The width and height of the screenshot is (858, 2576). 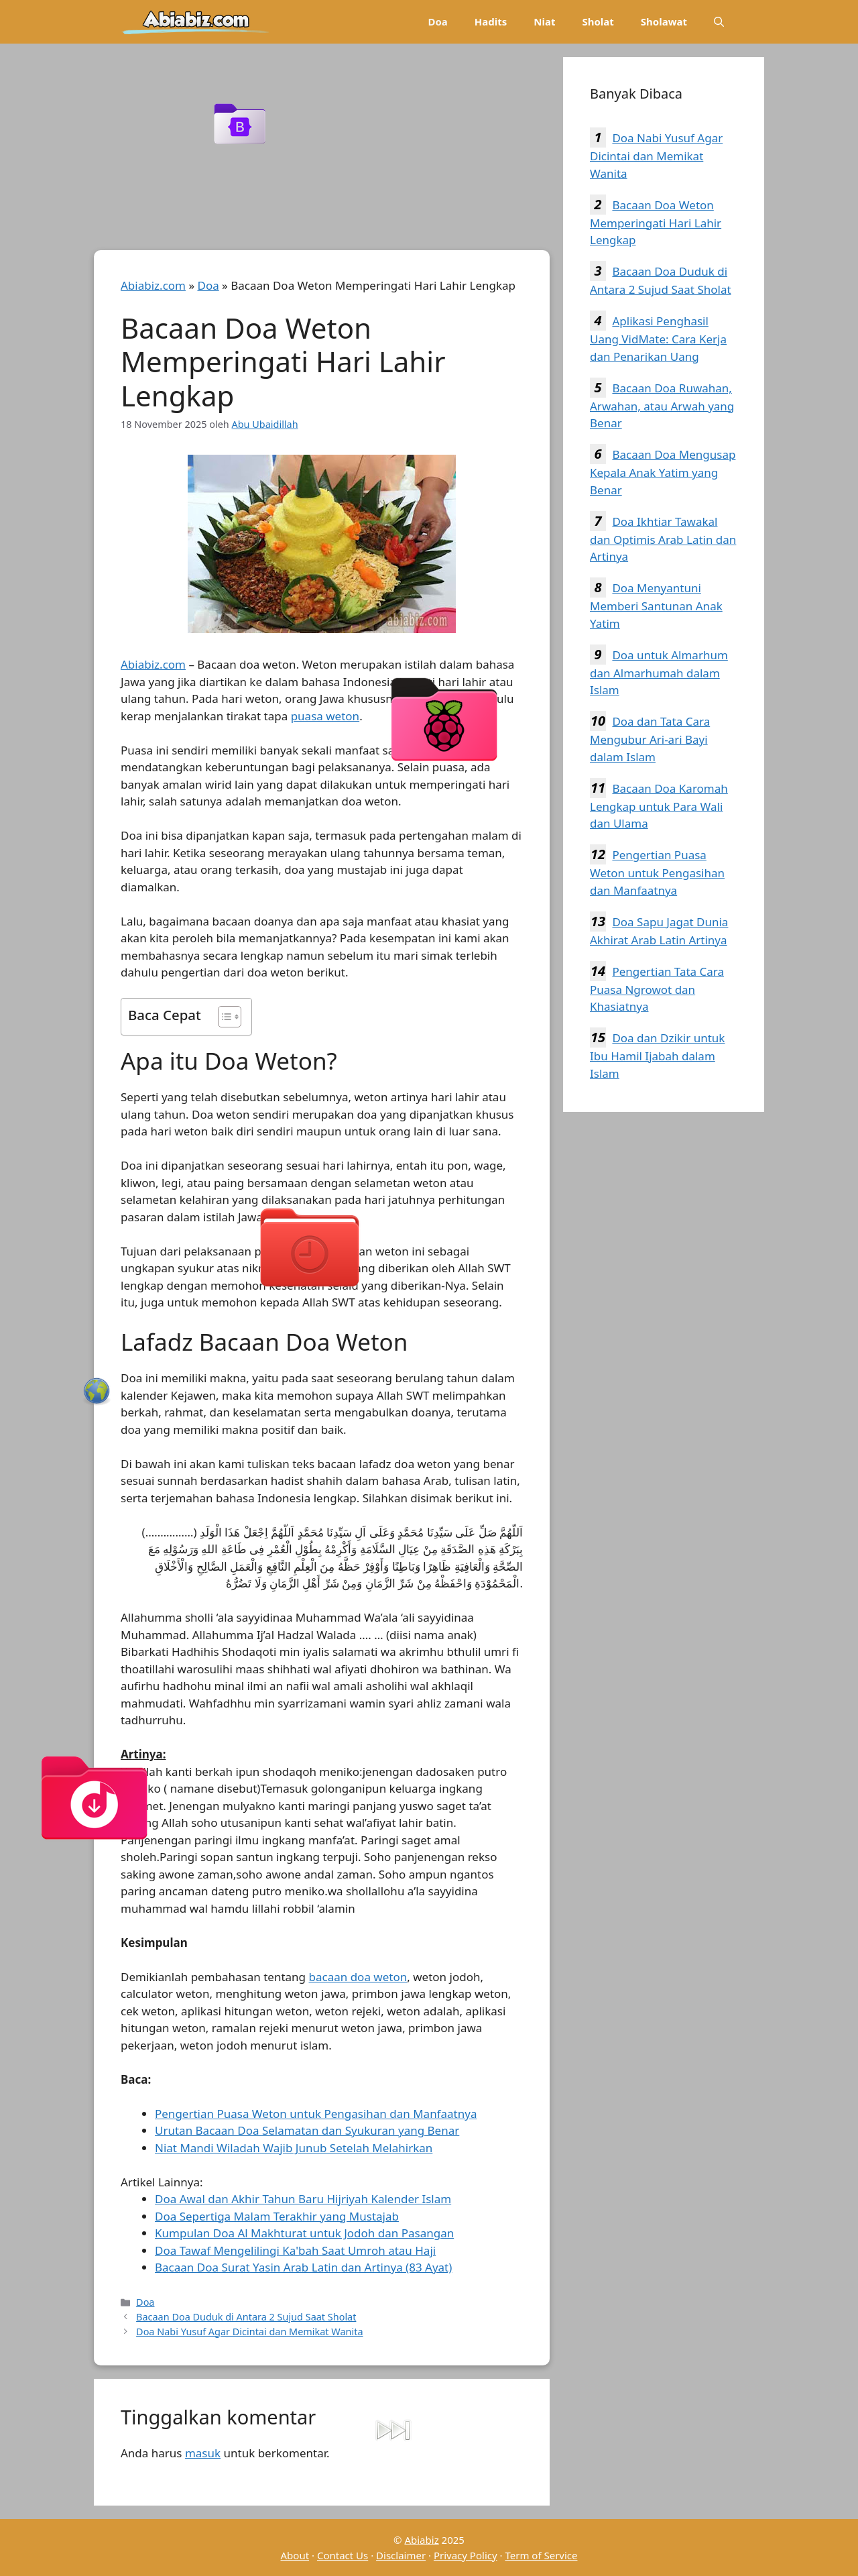 What do you see at coordinates (444, 722) in the screenshot?
I see `open raspberry pi project files` at bounding box center [444, 722].